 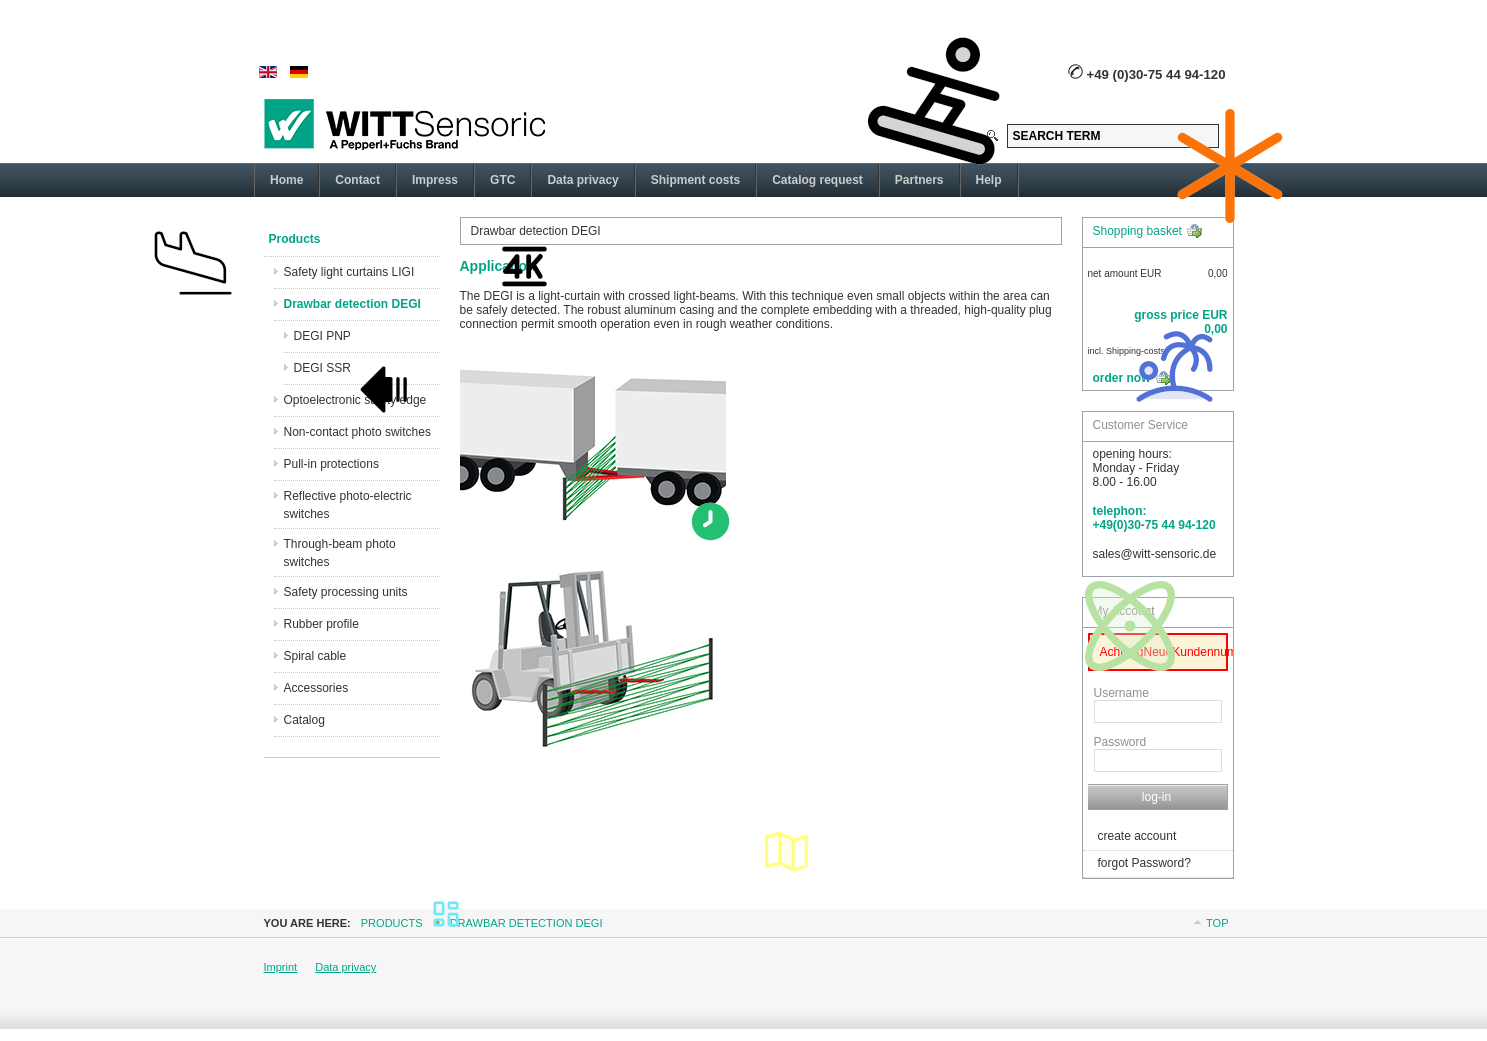 I want to click on indicates a required field in a form, so click(x=1230, y=166).